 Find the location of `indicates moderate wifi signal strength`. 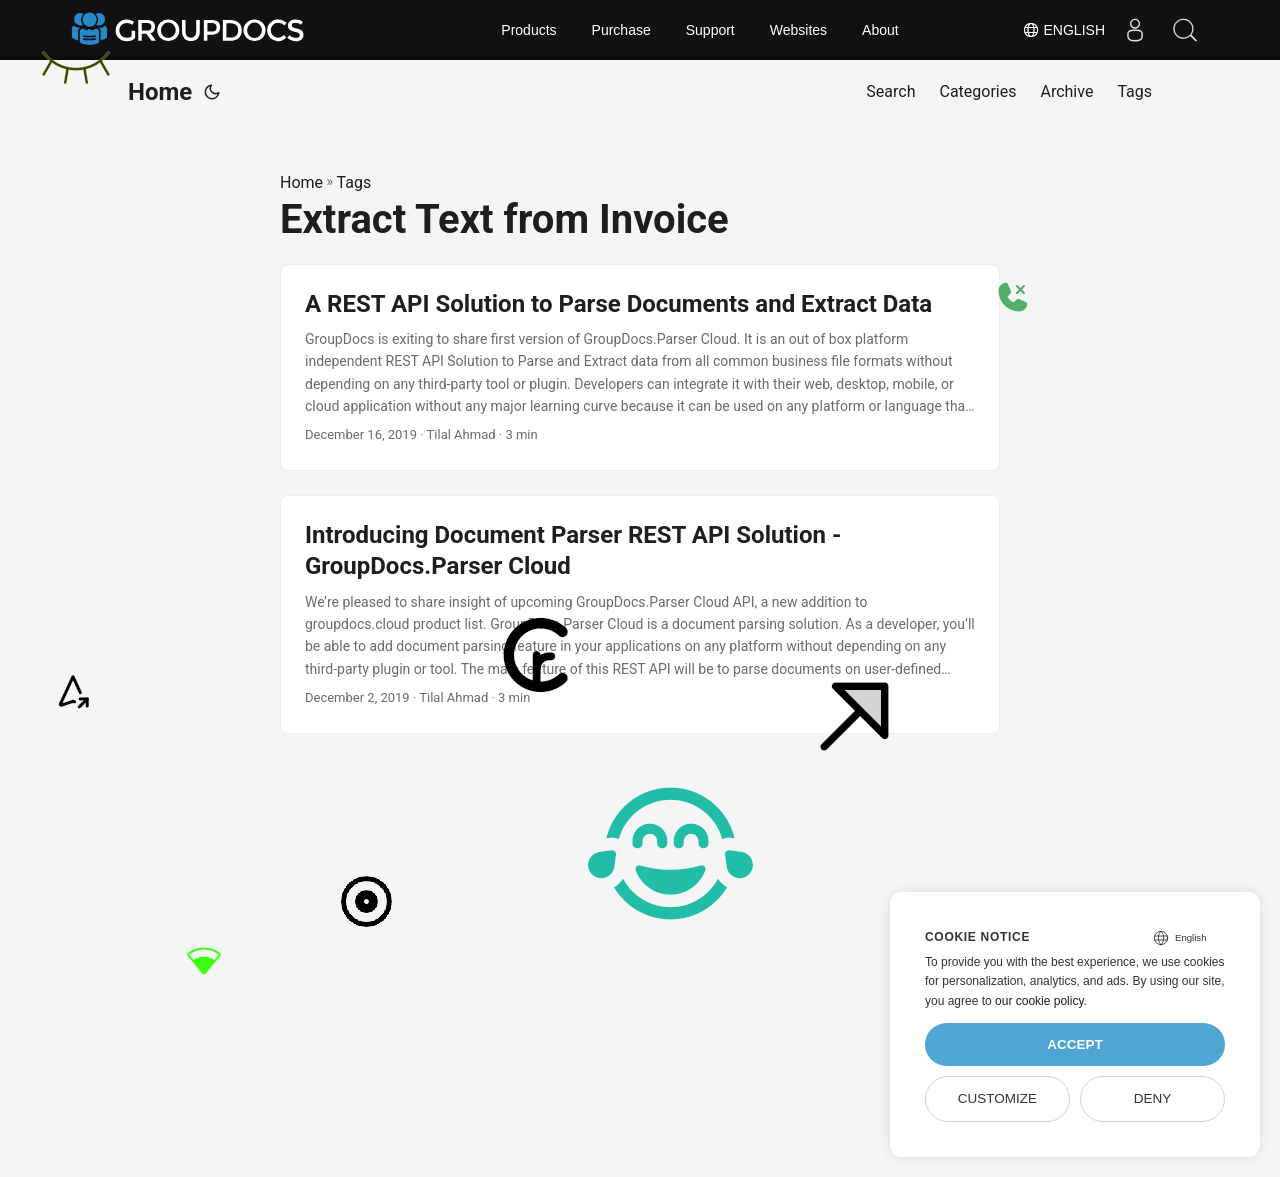

indicates moderate wifi signal strength is located at coordinates (204, 961).